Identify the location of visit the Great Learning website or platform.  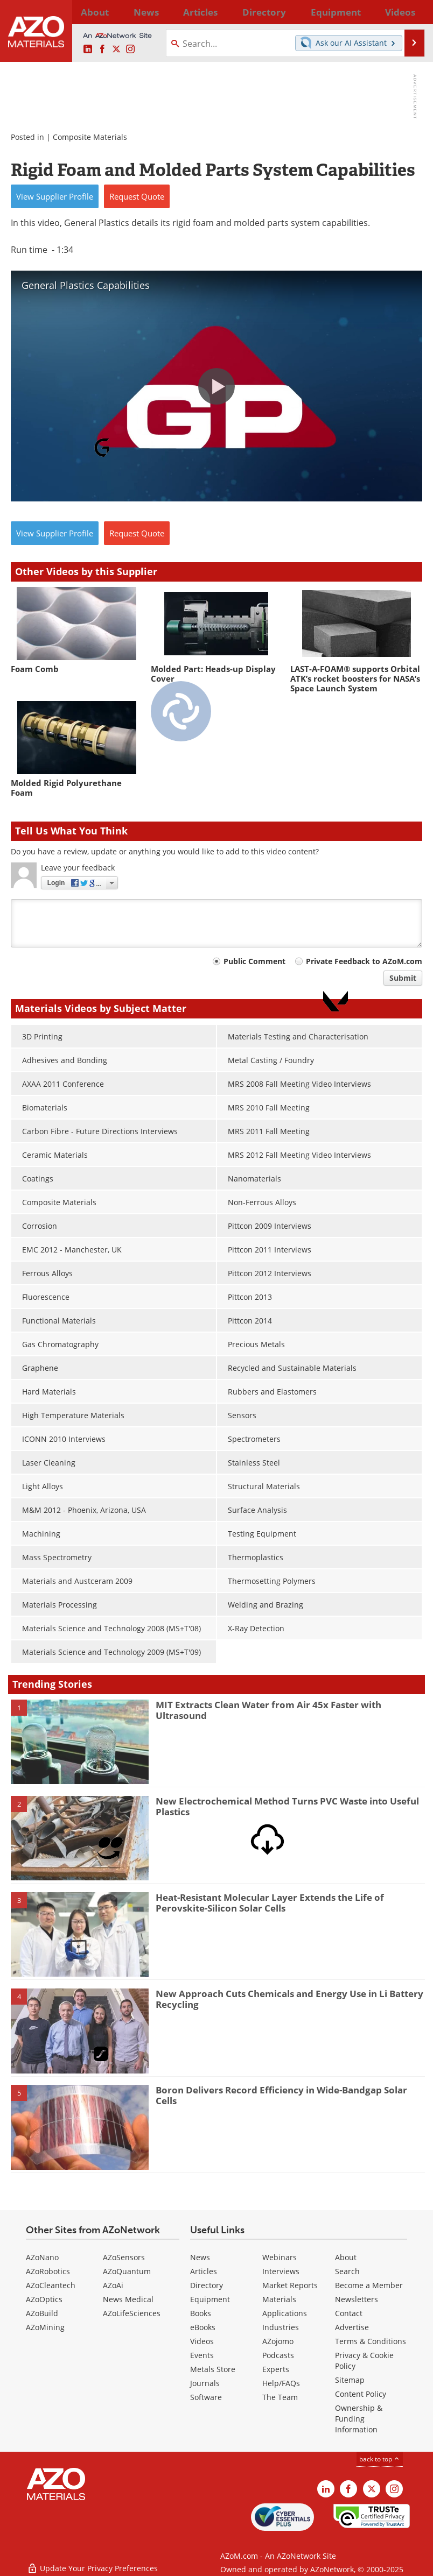
(102, 448).